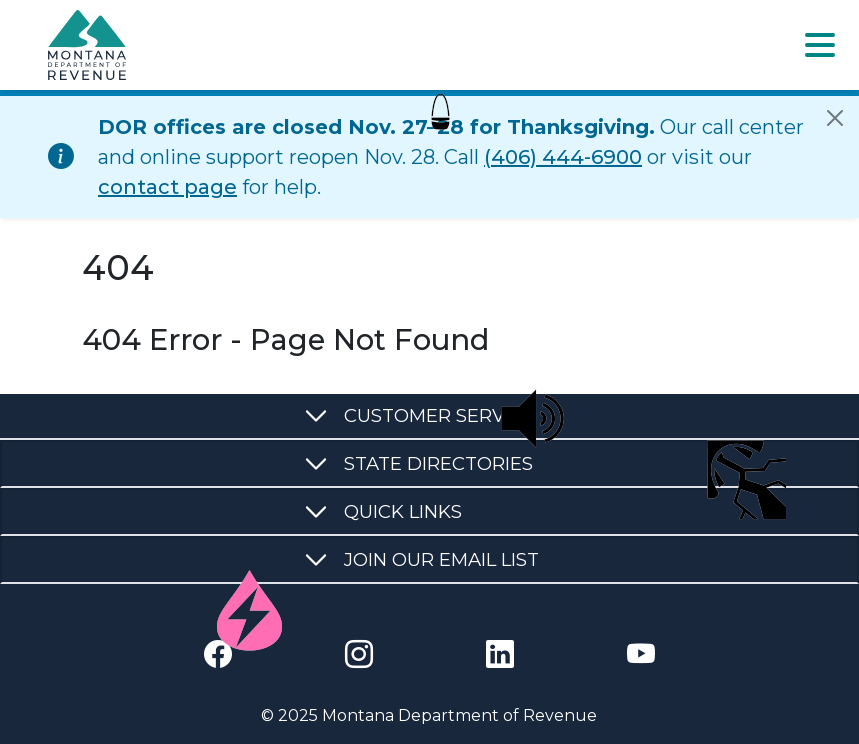 This screenshot has width=859, height=744. Describe the element at coordinates (249, 609) in the screenshot. I see `indicates hydroelectric or water-based power` at that location.